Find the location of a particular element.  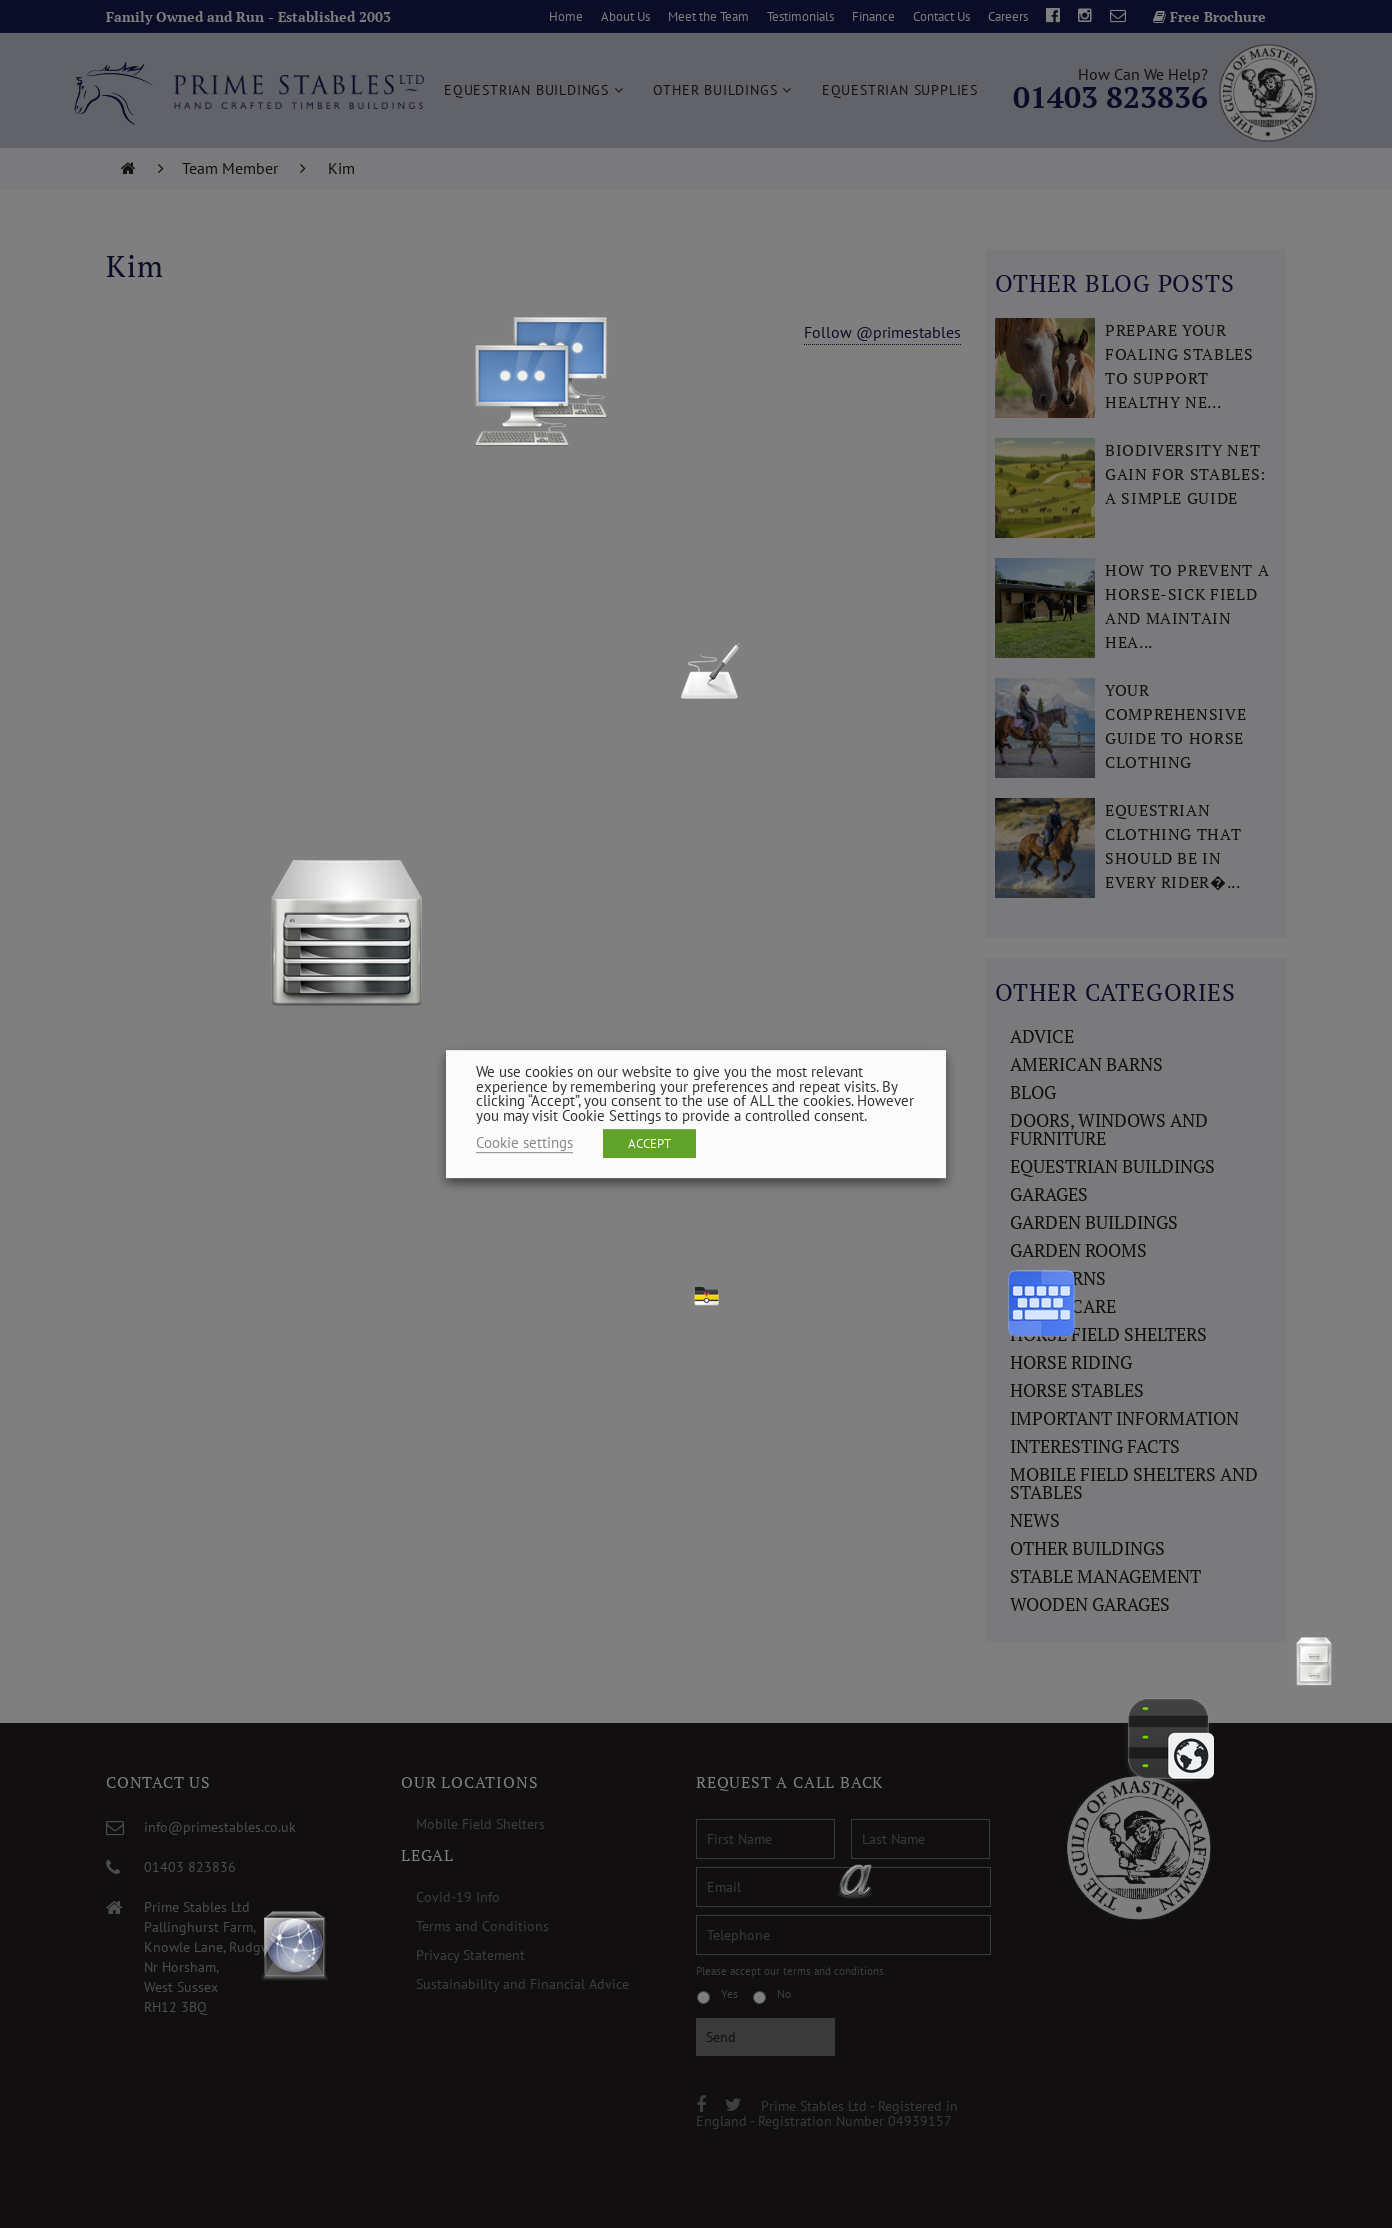

access keyboard and input device settings is located at coordinates (1041, 1303).